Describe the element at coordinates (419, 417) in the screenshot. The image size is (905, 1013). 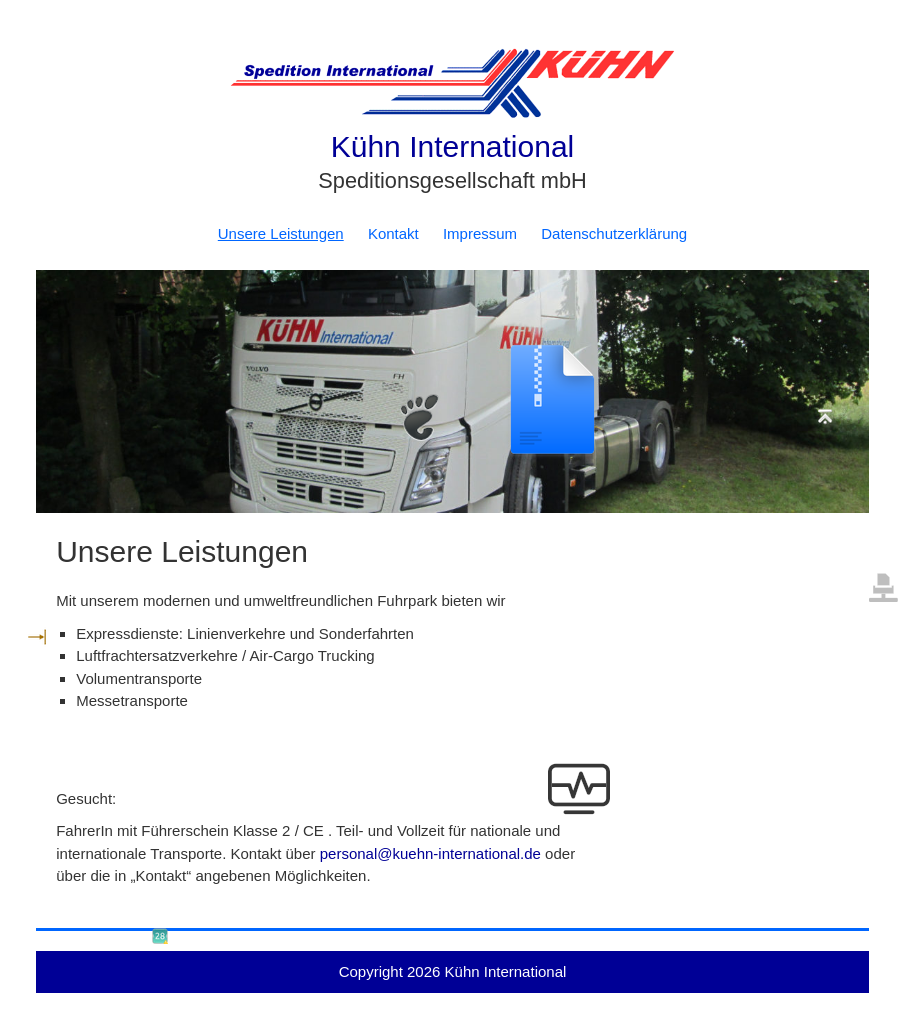
I see `access the GNOME desktop home or start menu` at that location.